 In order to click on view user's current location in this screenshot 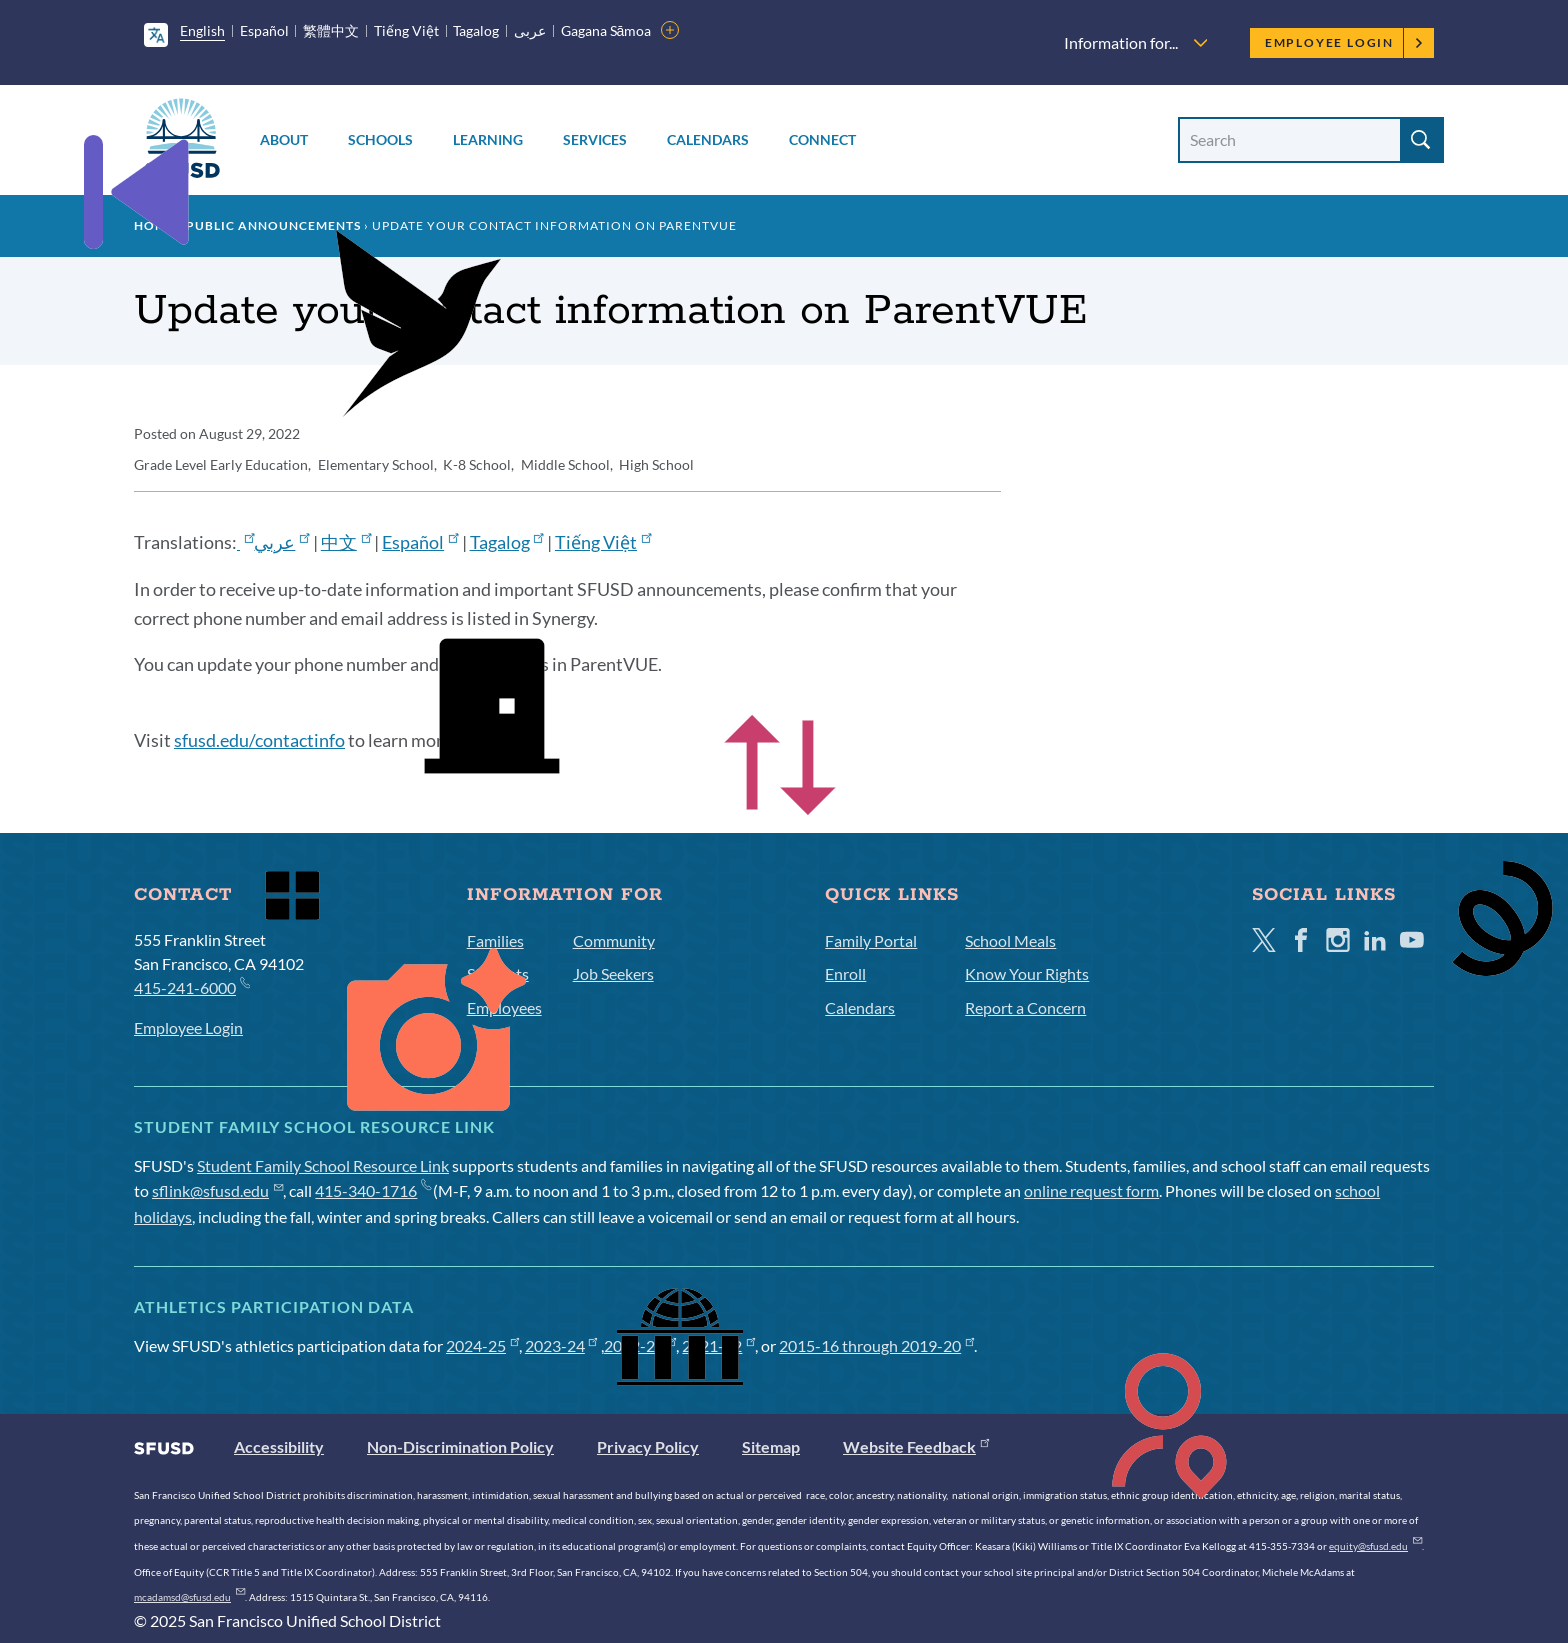, I will do `click(1163, 1423)`.